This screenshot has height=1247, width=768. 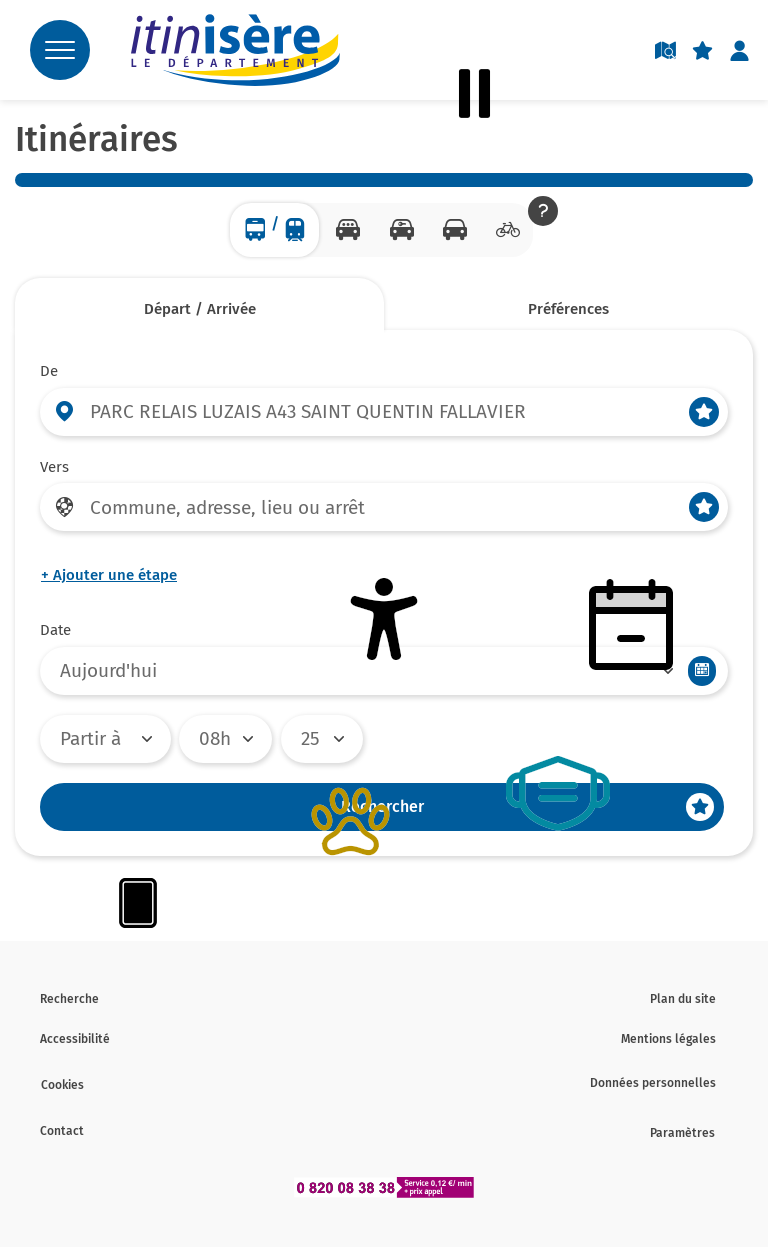 I want to click on switch to tablet view or portrait mode, so click(x=138, y=903).